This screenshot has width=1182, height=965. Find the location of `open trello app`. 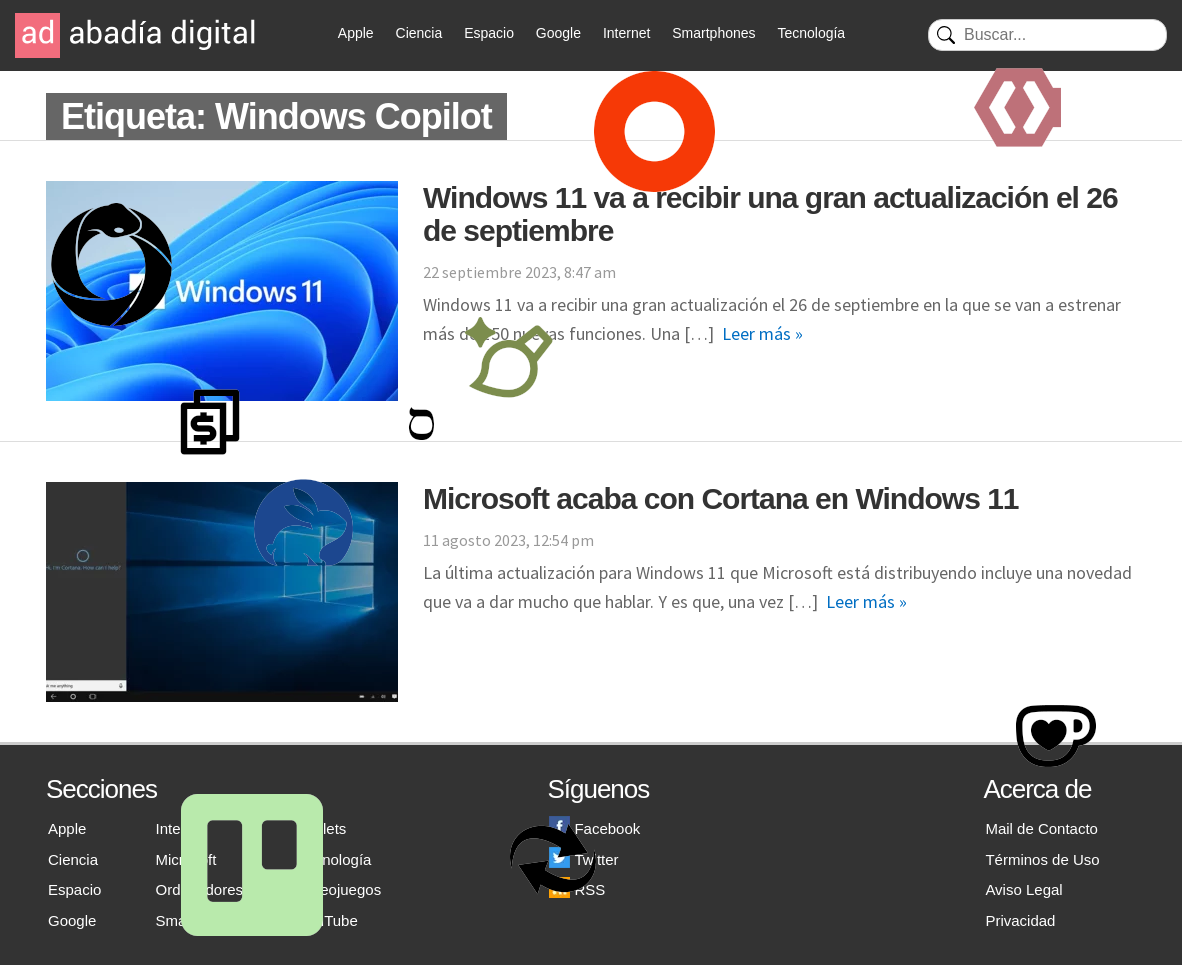

open trello app is located at coordinates (252, 865).